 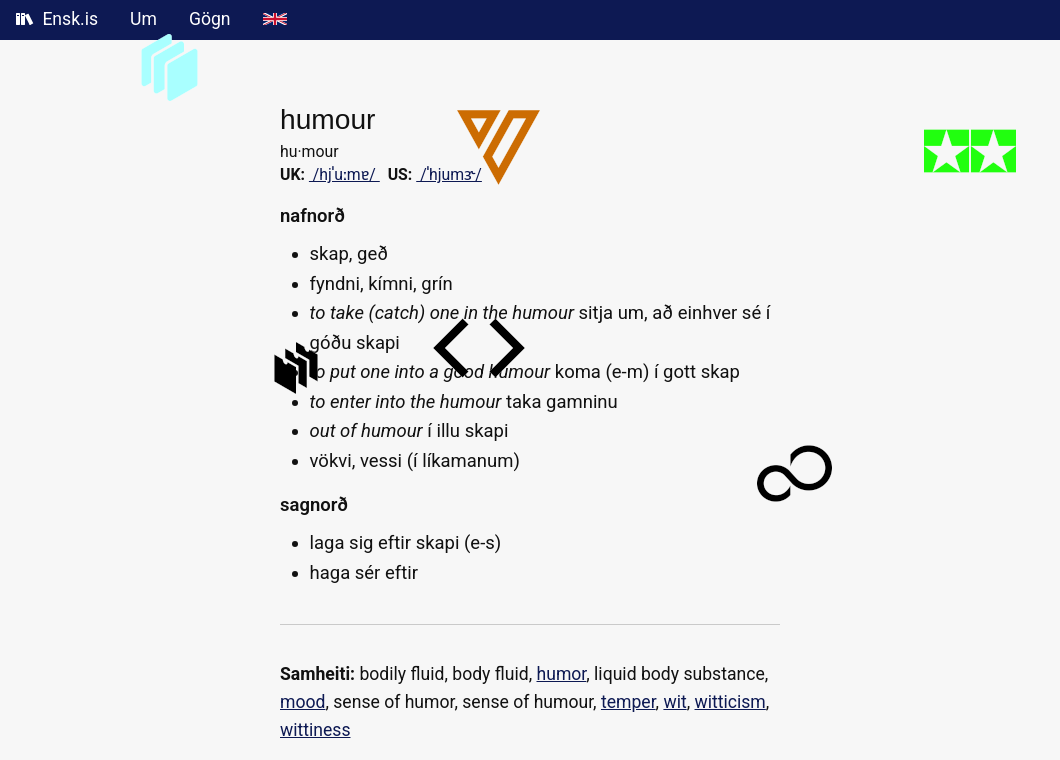 I want to click on view or edit source code, so click(x=479, y=348).